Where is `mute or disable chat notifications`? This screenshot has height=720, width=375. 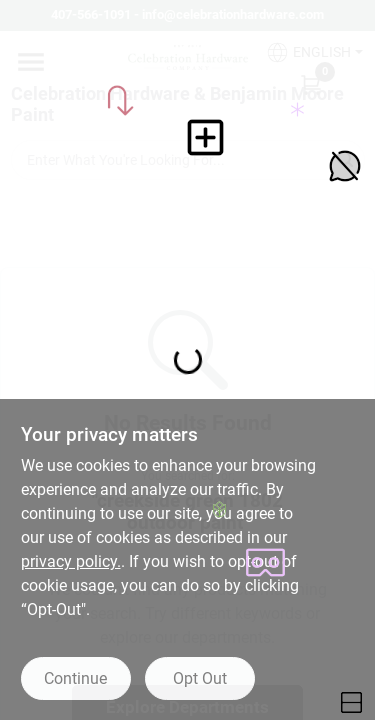
mute or disable chat notifications is located at coordinates (345, 166).